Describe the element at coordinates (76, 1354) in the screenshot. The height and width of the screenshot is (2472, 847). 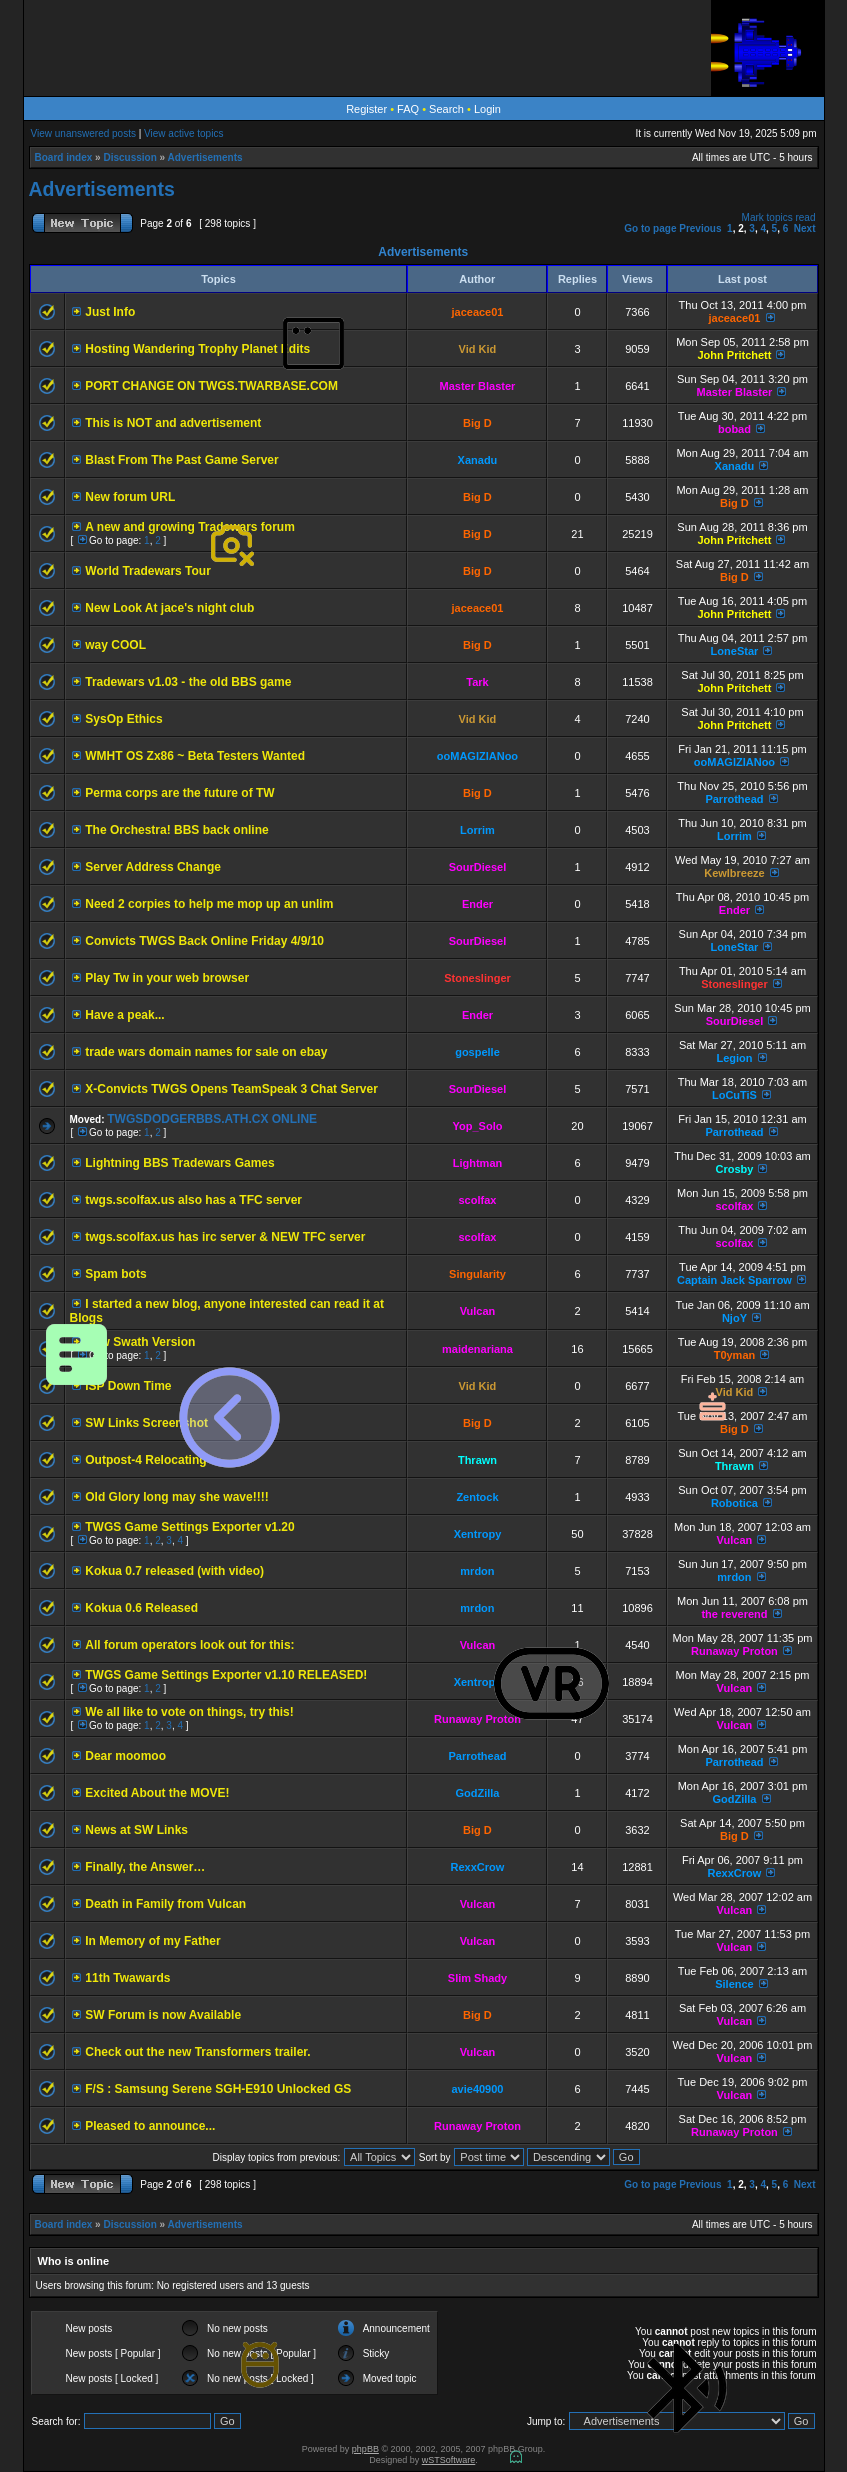
I see `view poll or survey results` at that location.